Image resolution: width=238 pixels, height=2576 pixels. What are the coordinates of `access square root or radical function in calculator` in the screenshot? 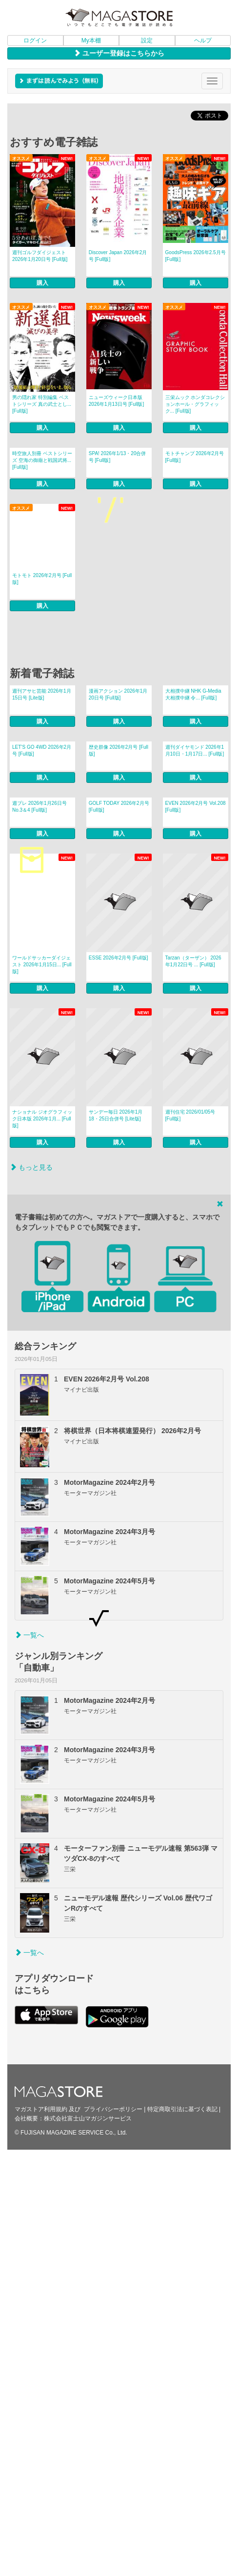 It's located at (99, 1618).